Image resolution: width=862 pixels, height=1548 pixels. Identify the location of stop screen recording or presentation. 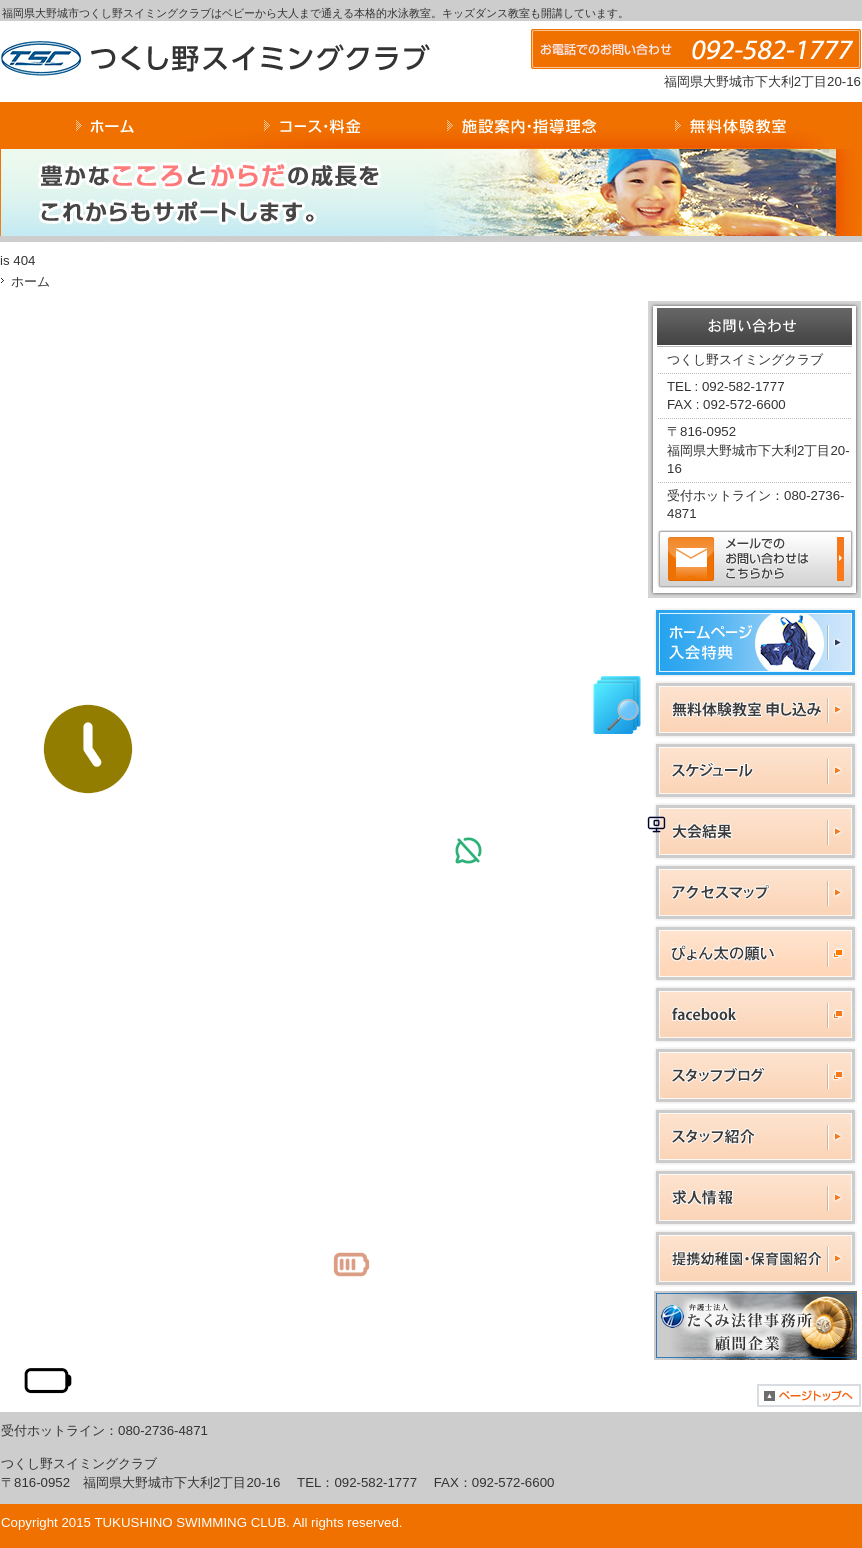
(656, 824).